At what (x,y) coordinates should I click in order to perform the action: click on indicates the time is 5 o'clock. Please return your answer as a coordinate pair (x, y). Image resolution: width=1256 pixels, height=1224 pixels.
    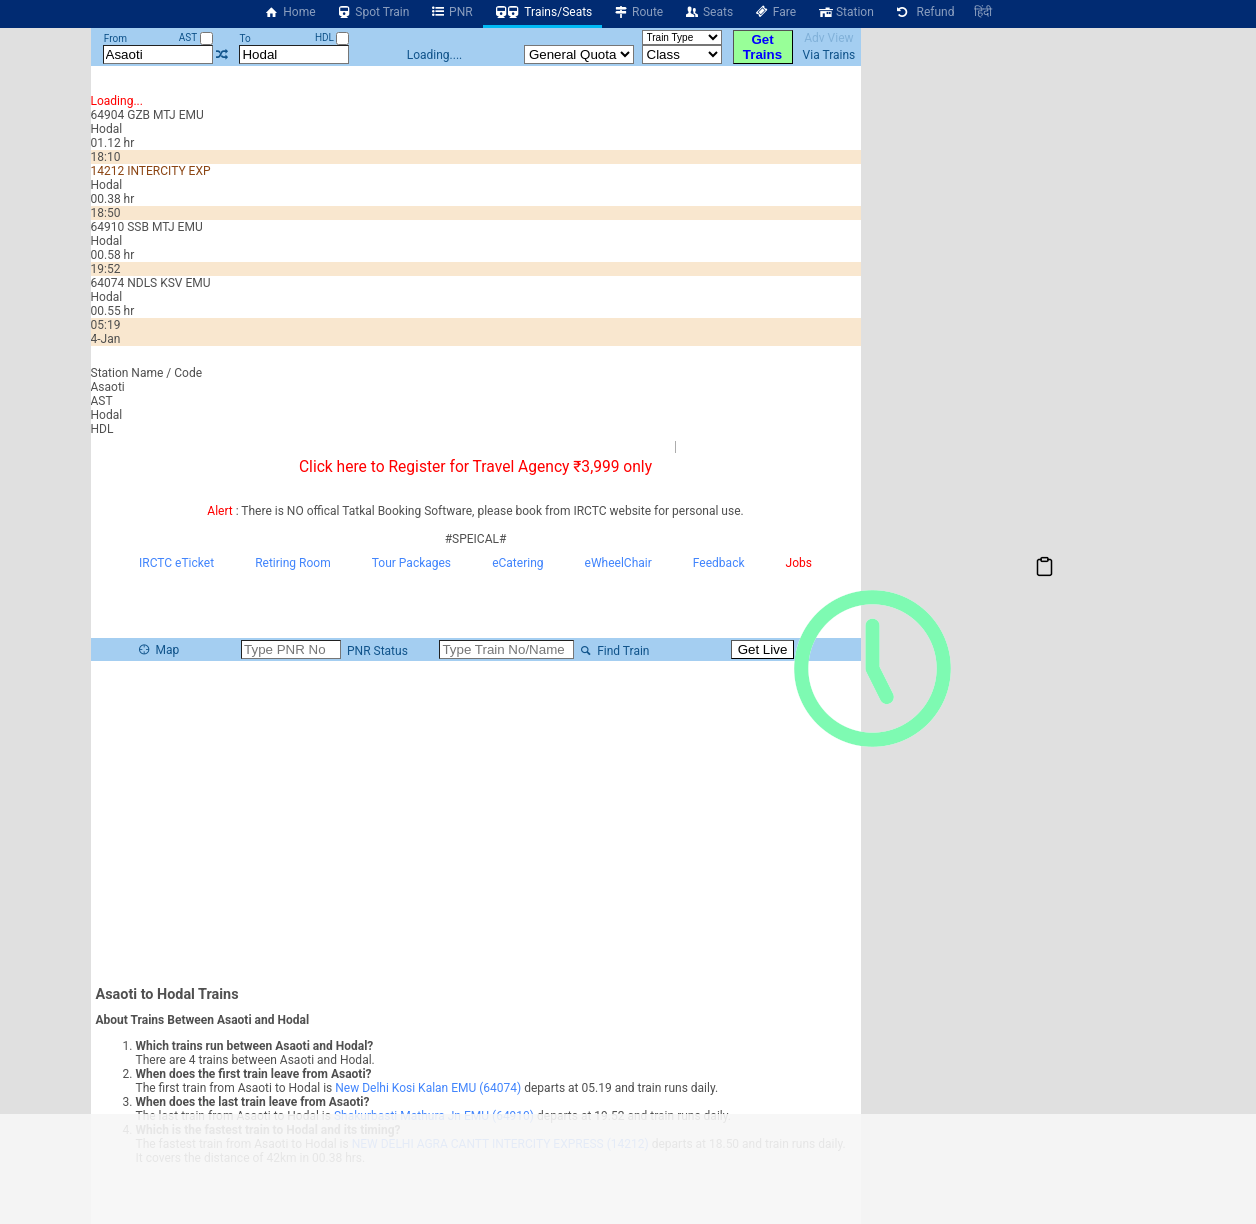
    Looking at the image, I should click on (872, 668).